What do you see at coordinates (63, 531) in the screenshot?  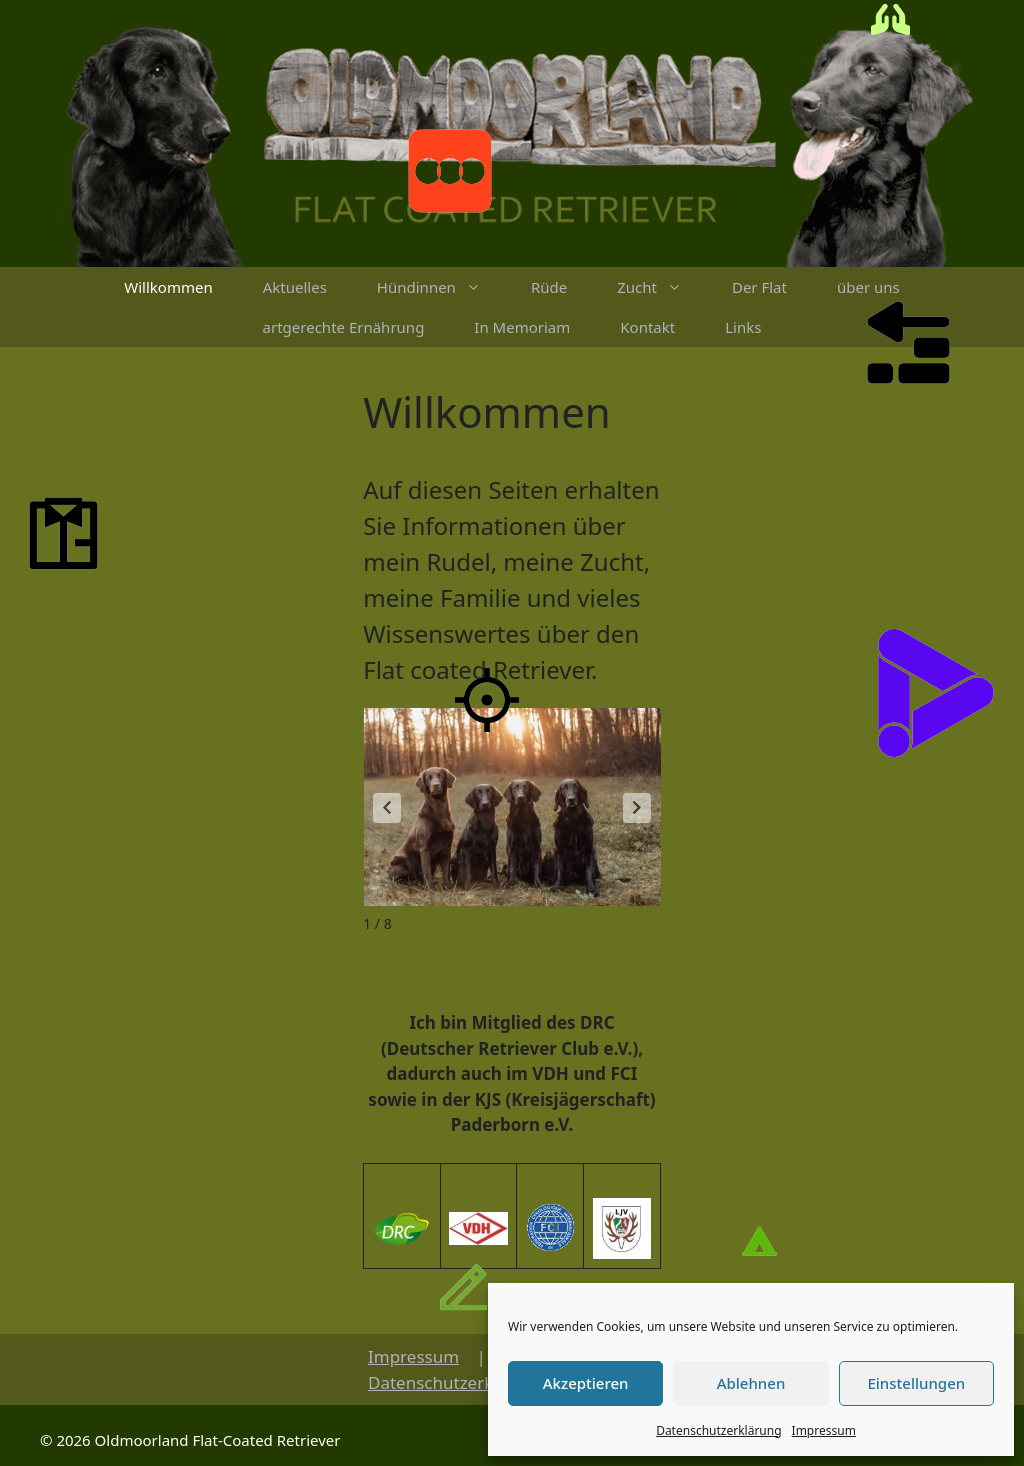 I see `view clothing or apparel options` at bounding box center [63, 531].